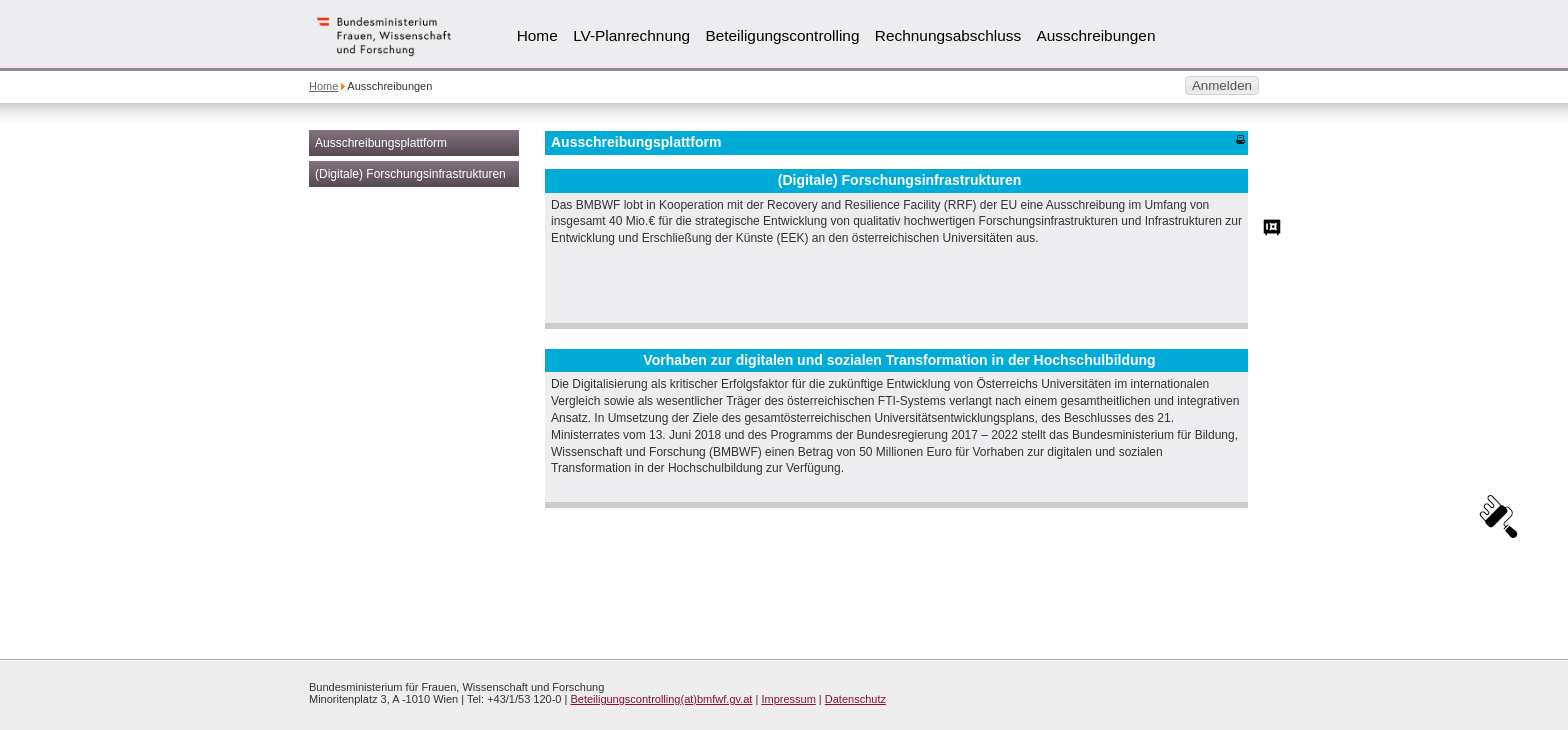 The width and height of the screenshot is (1568, 730). What do you see at coordinates (1272, 227) in the screenshot?
I see `access secure storage or vault` at bounding box center [1272, 227].